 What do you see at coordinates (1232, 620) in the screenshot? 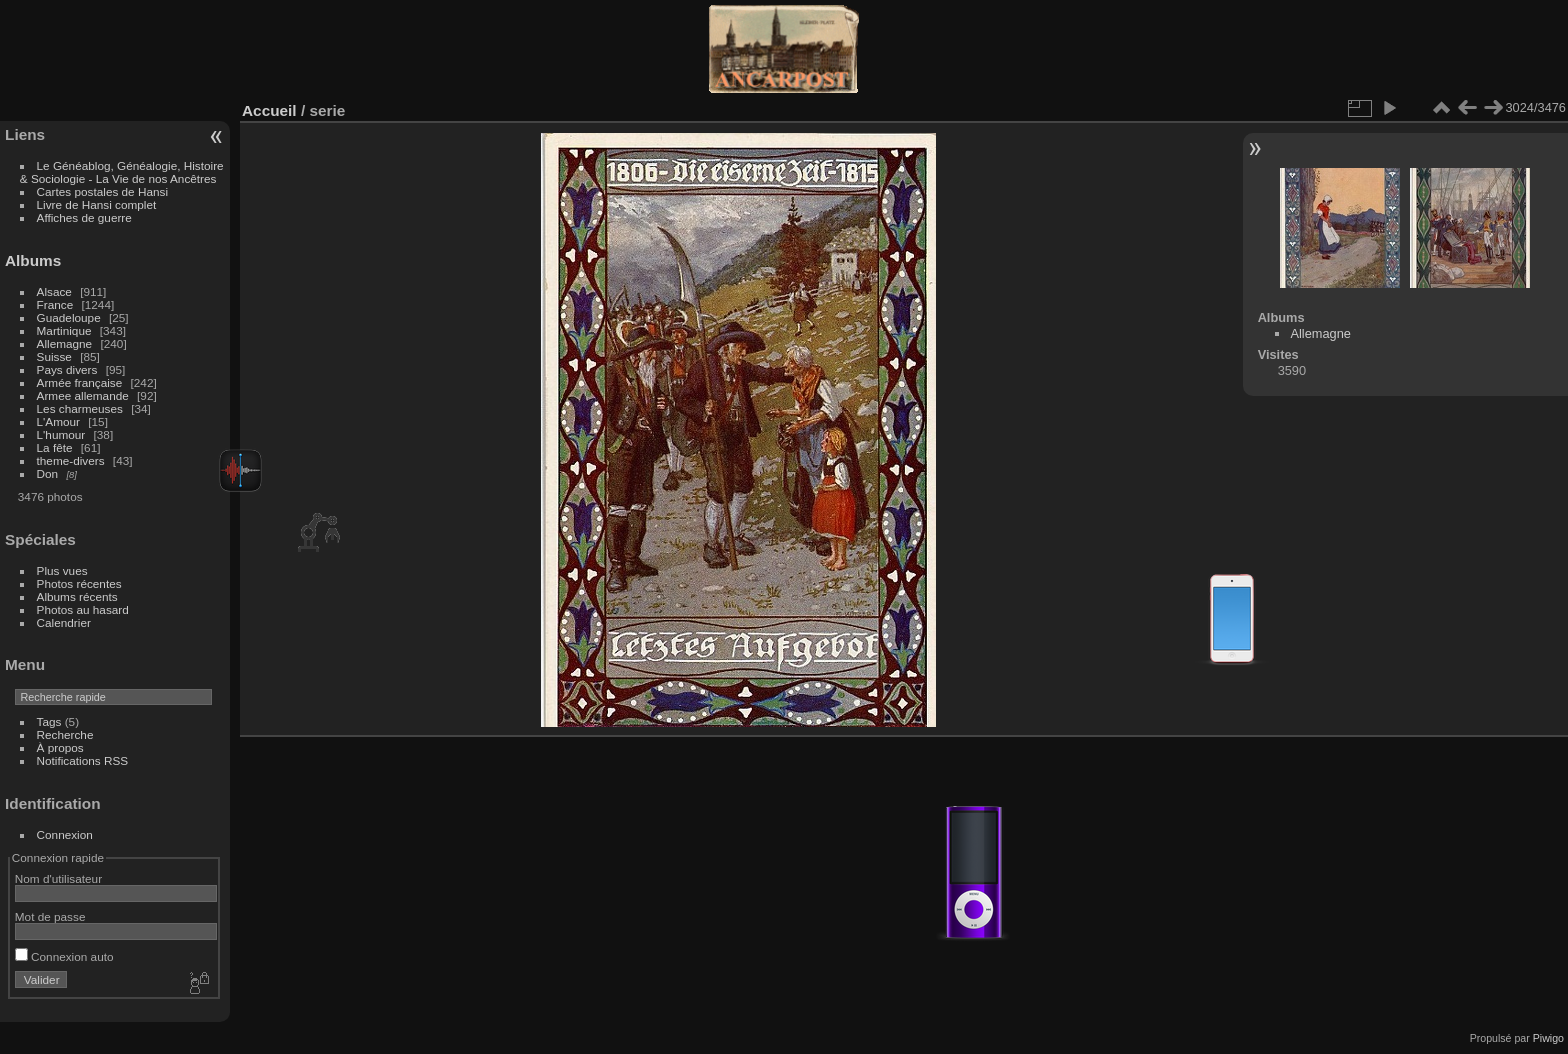
I see `iPod touch device connected to this computer` at bounding box center [1232, 620].